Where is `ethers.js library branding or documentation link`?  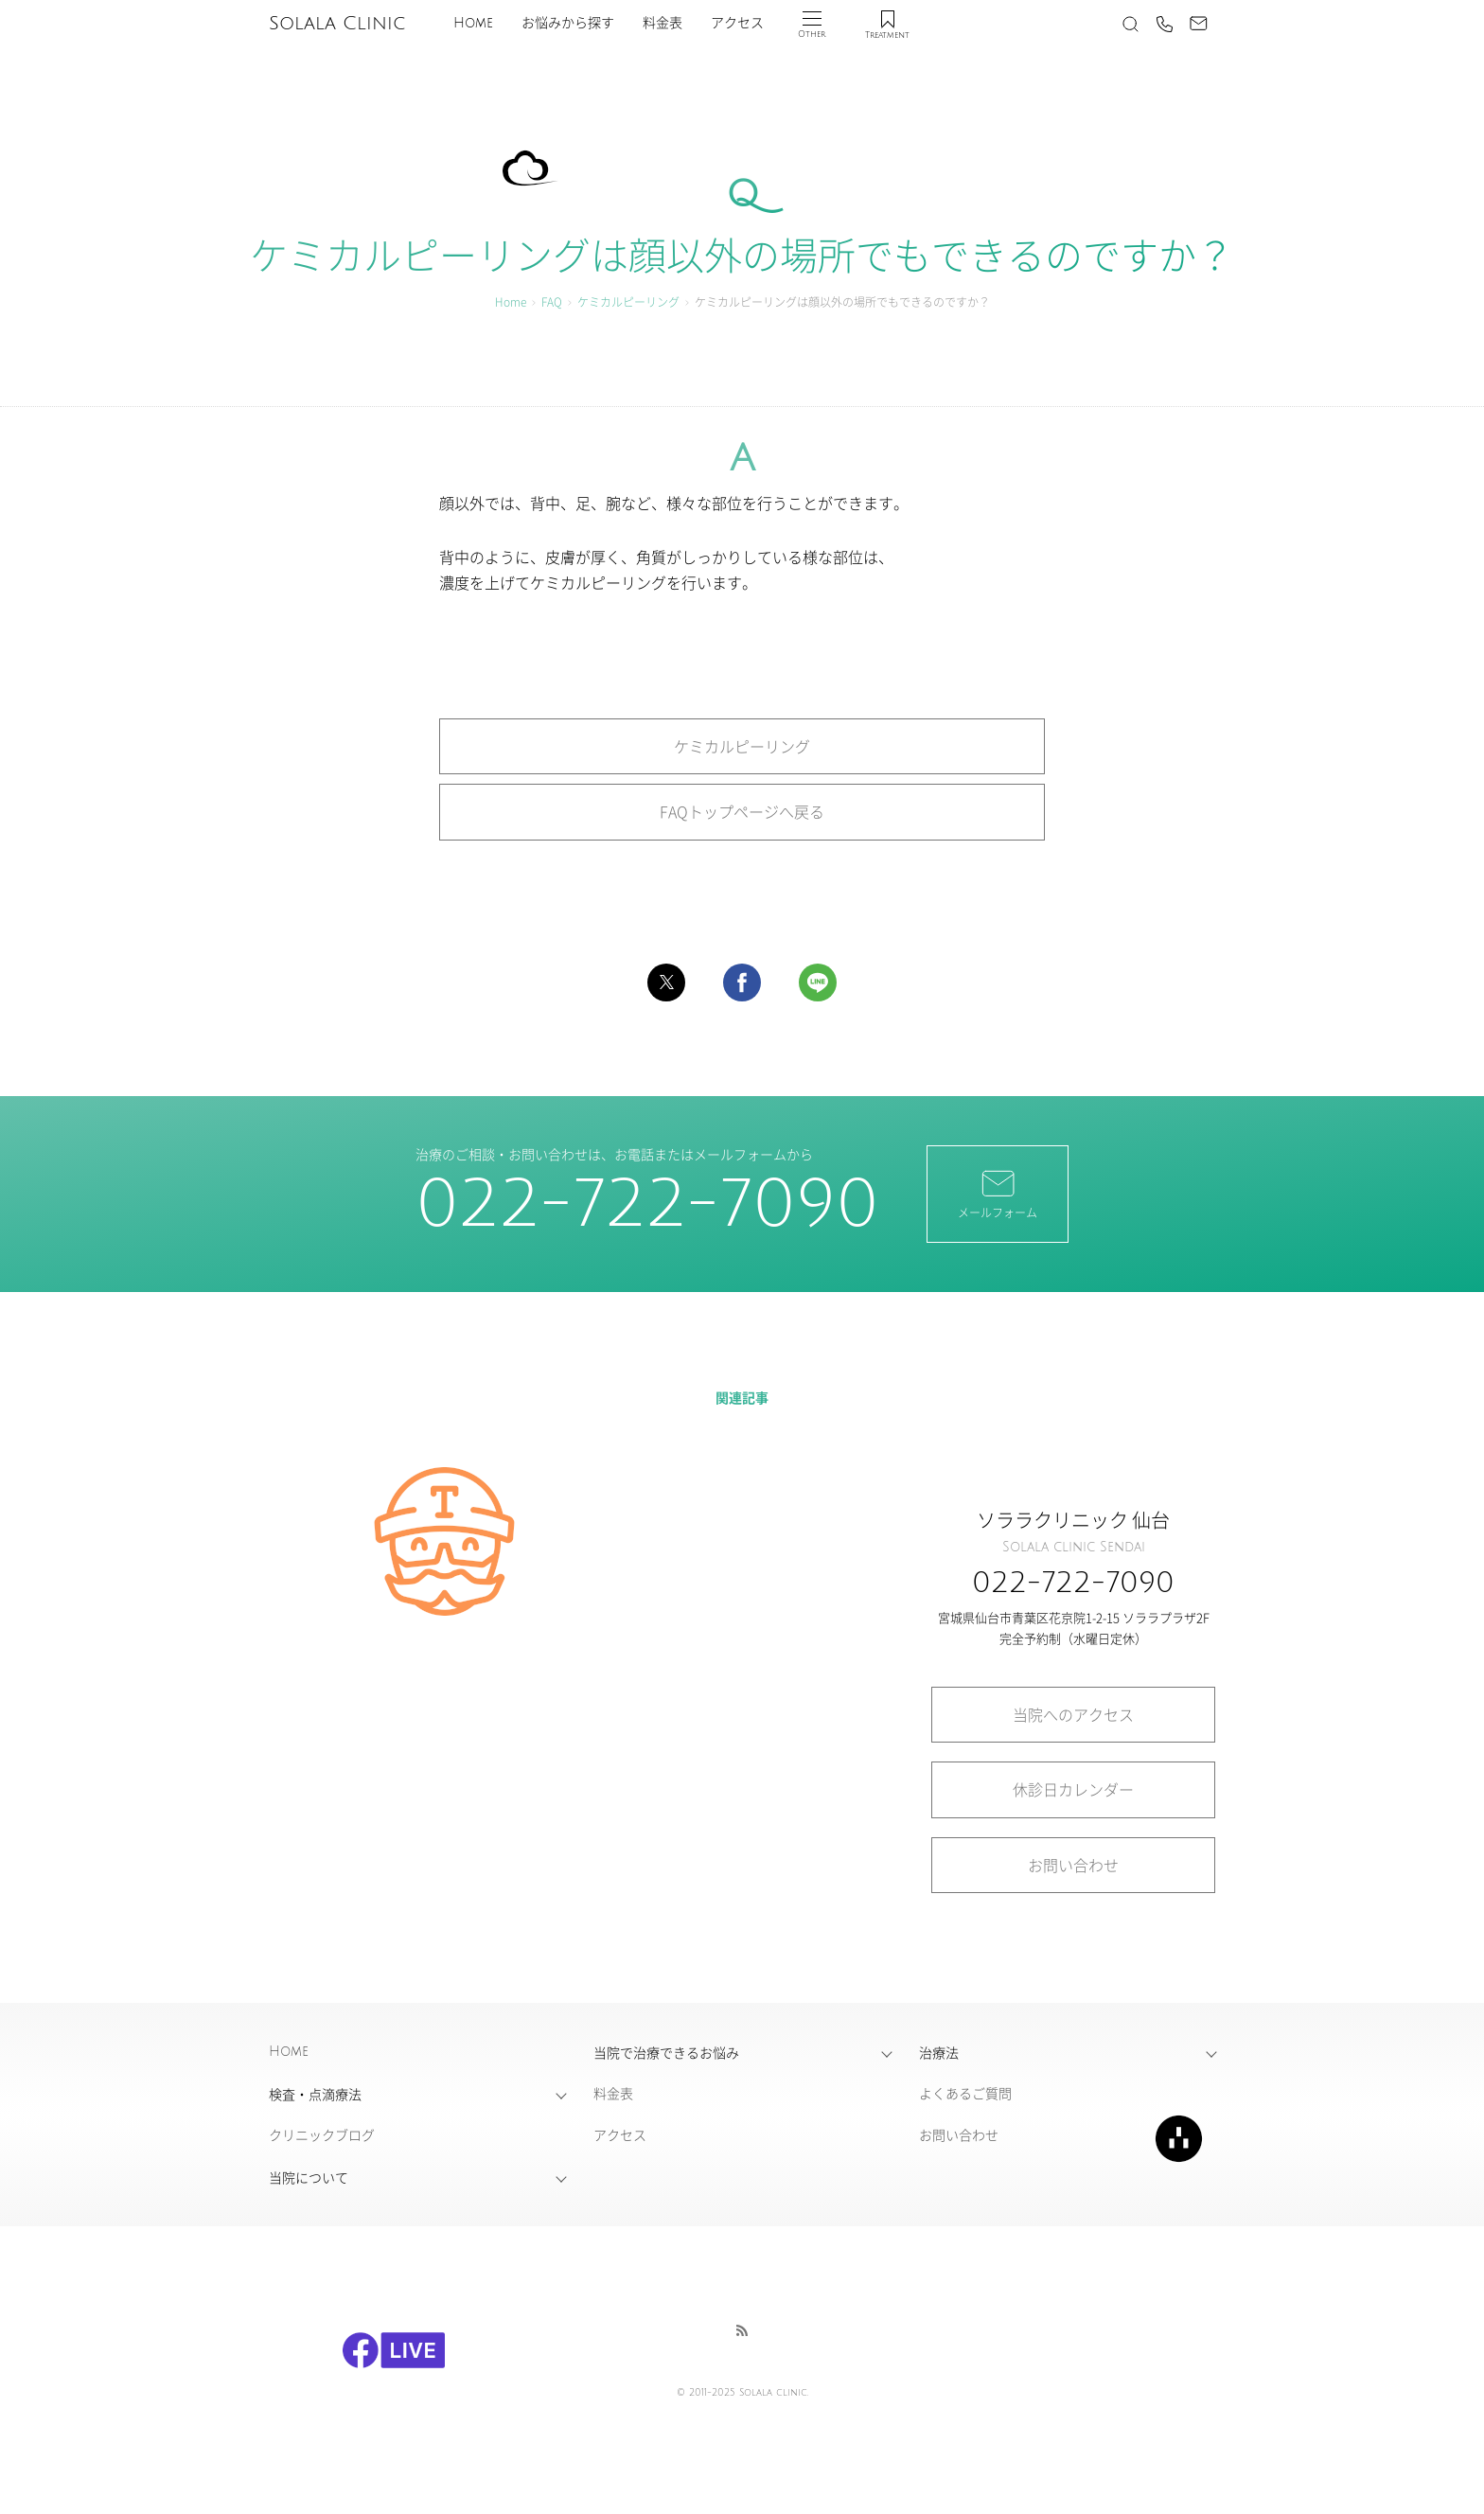 ethers.js library branding or documentation link is located at coordinates (530, 168).